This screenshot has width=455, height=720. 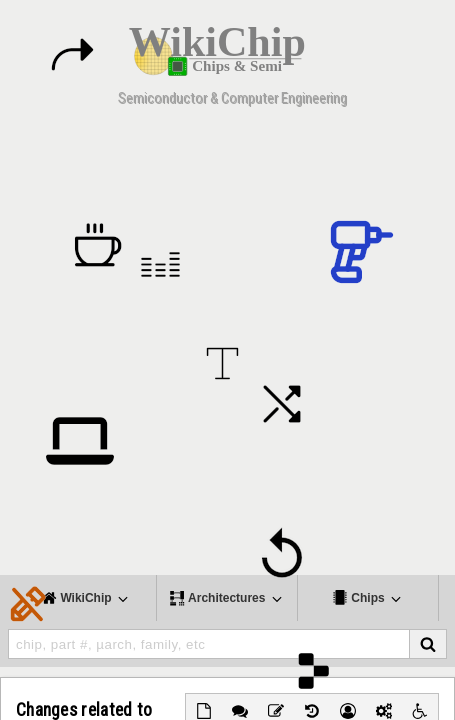 I want to click on switch to desktop view, so click(x=80, y=441).